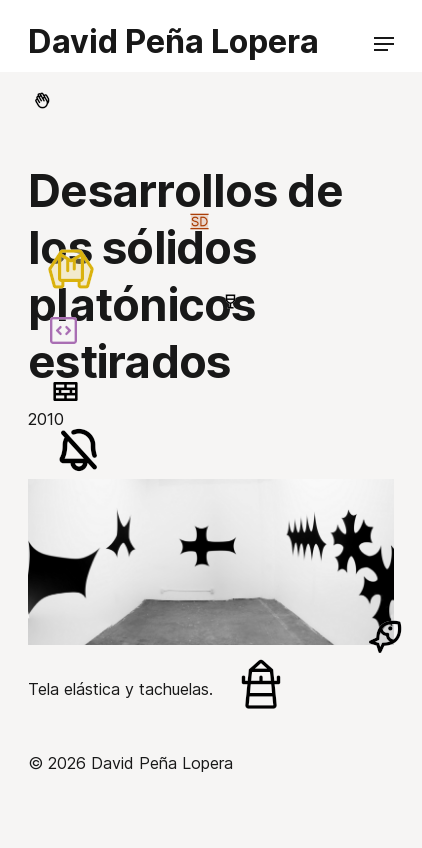 Image resolution: width=422 pixels, height=848 pixels. I want to click on browse clothing or apparel items, so click(71, 269).